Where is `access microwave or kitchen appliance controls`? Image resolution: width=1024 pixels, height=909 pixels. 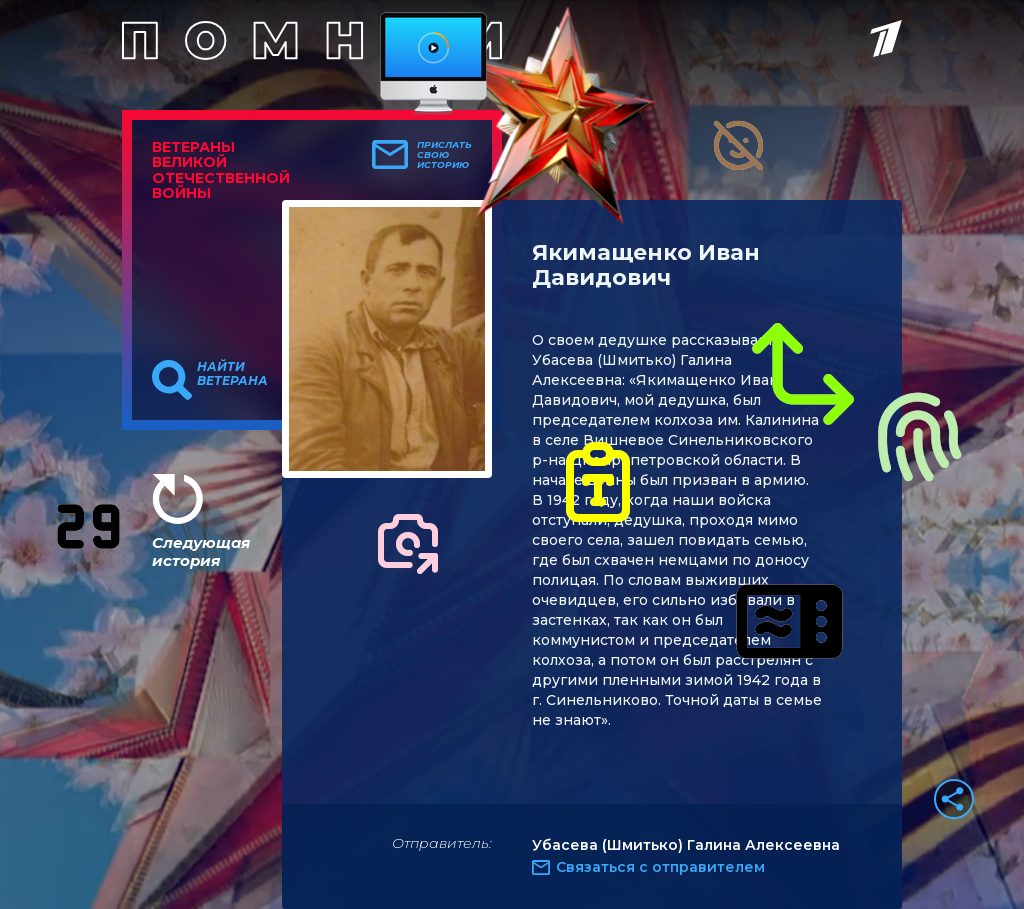 access microwave or kitchen appliance controls is located at coordinates (789, 621).